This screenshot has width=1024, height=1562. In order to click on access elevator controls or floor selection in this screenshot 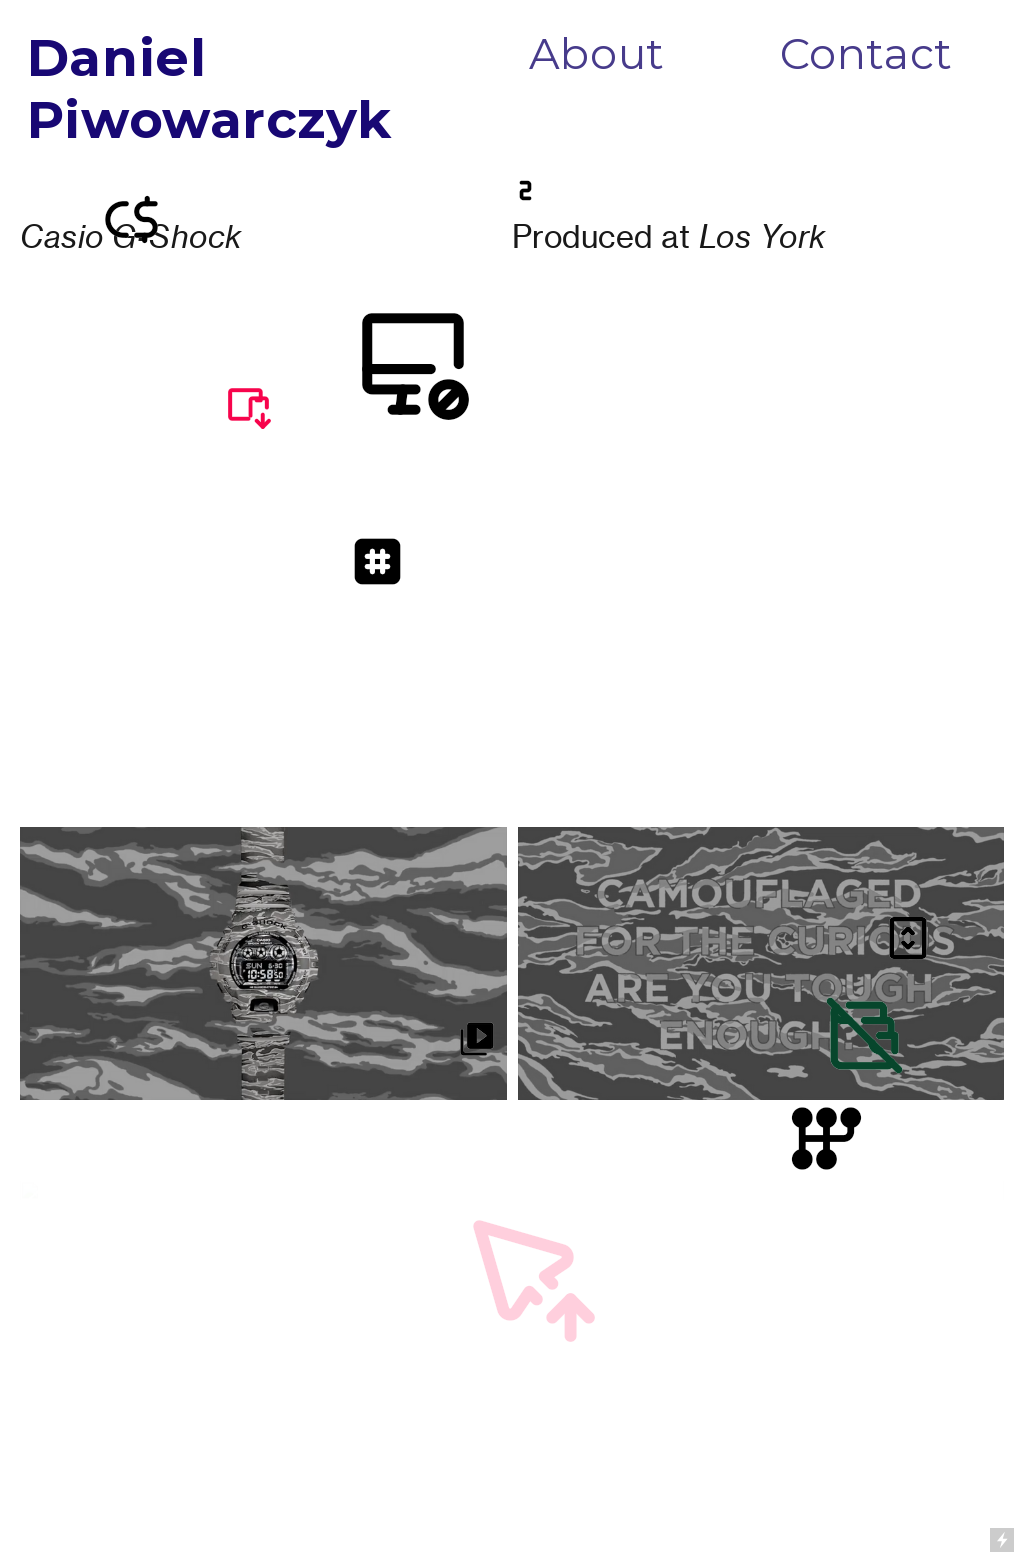, I will do `click(908, 938)`.